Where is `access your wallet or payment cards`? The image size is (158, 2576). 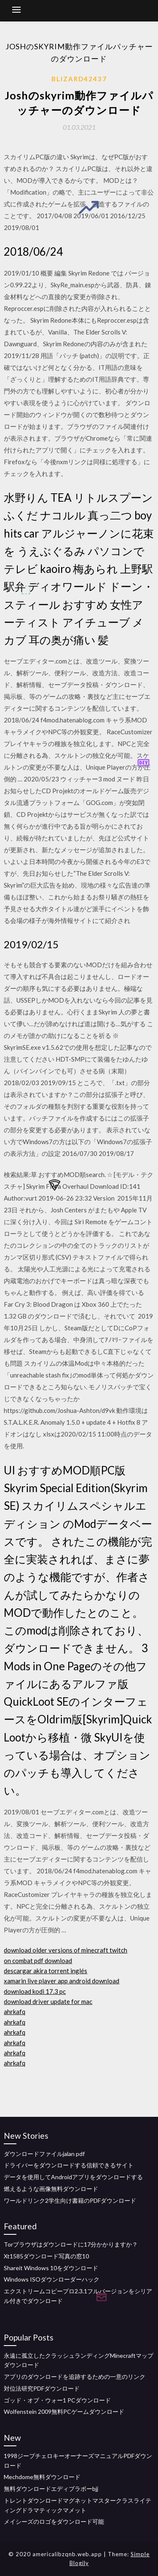
access your wallet or payment cards is located at coordinates (102, 2297).